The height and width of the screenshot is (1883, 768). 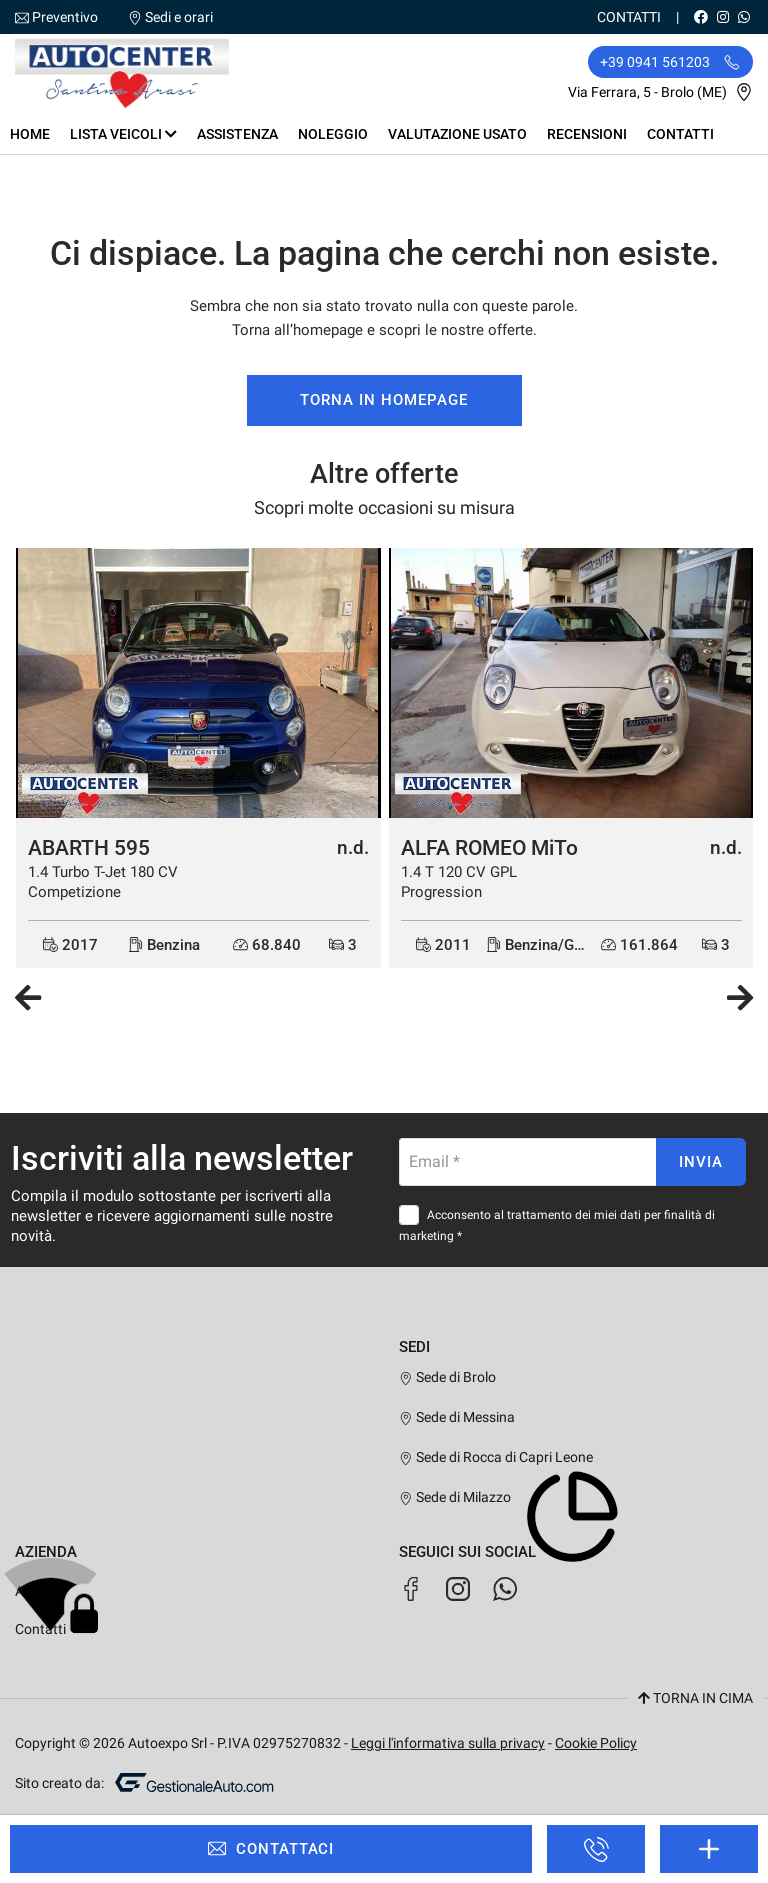 I want to click on connected to a secure wifi network with good signal strength, so click(x=50, y=1593).